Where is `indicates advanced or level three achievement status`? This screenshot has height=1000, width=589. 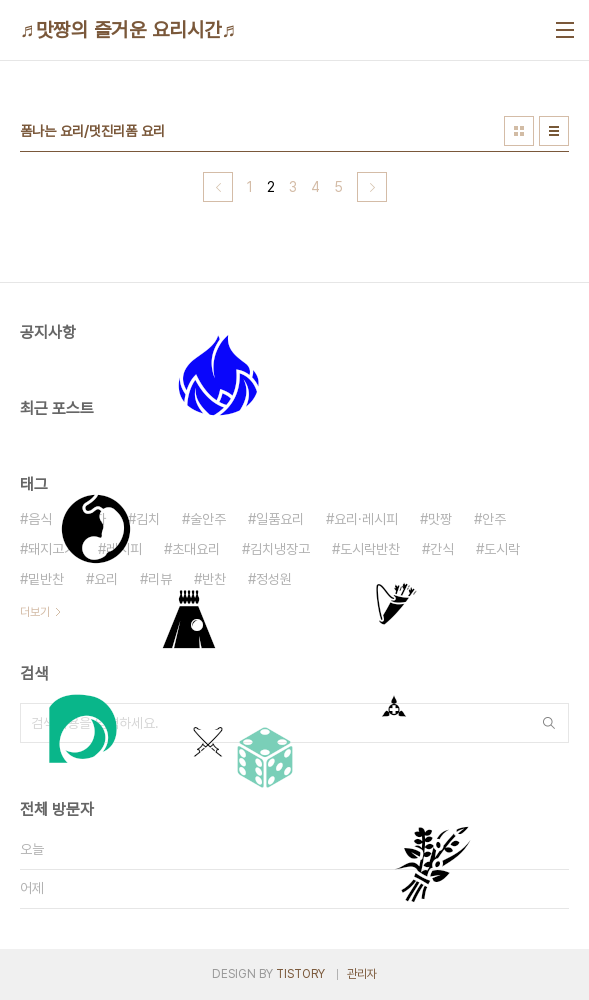
indicates advanced or level three achievement status is located at coordinates (394, 706).